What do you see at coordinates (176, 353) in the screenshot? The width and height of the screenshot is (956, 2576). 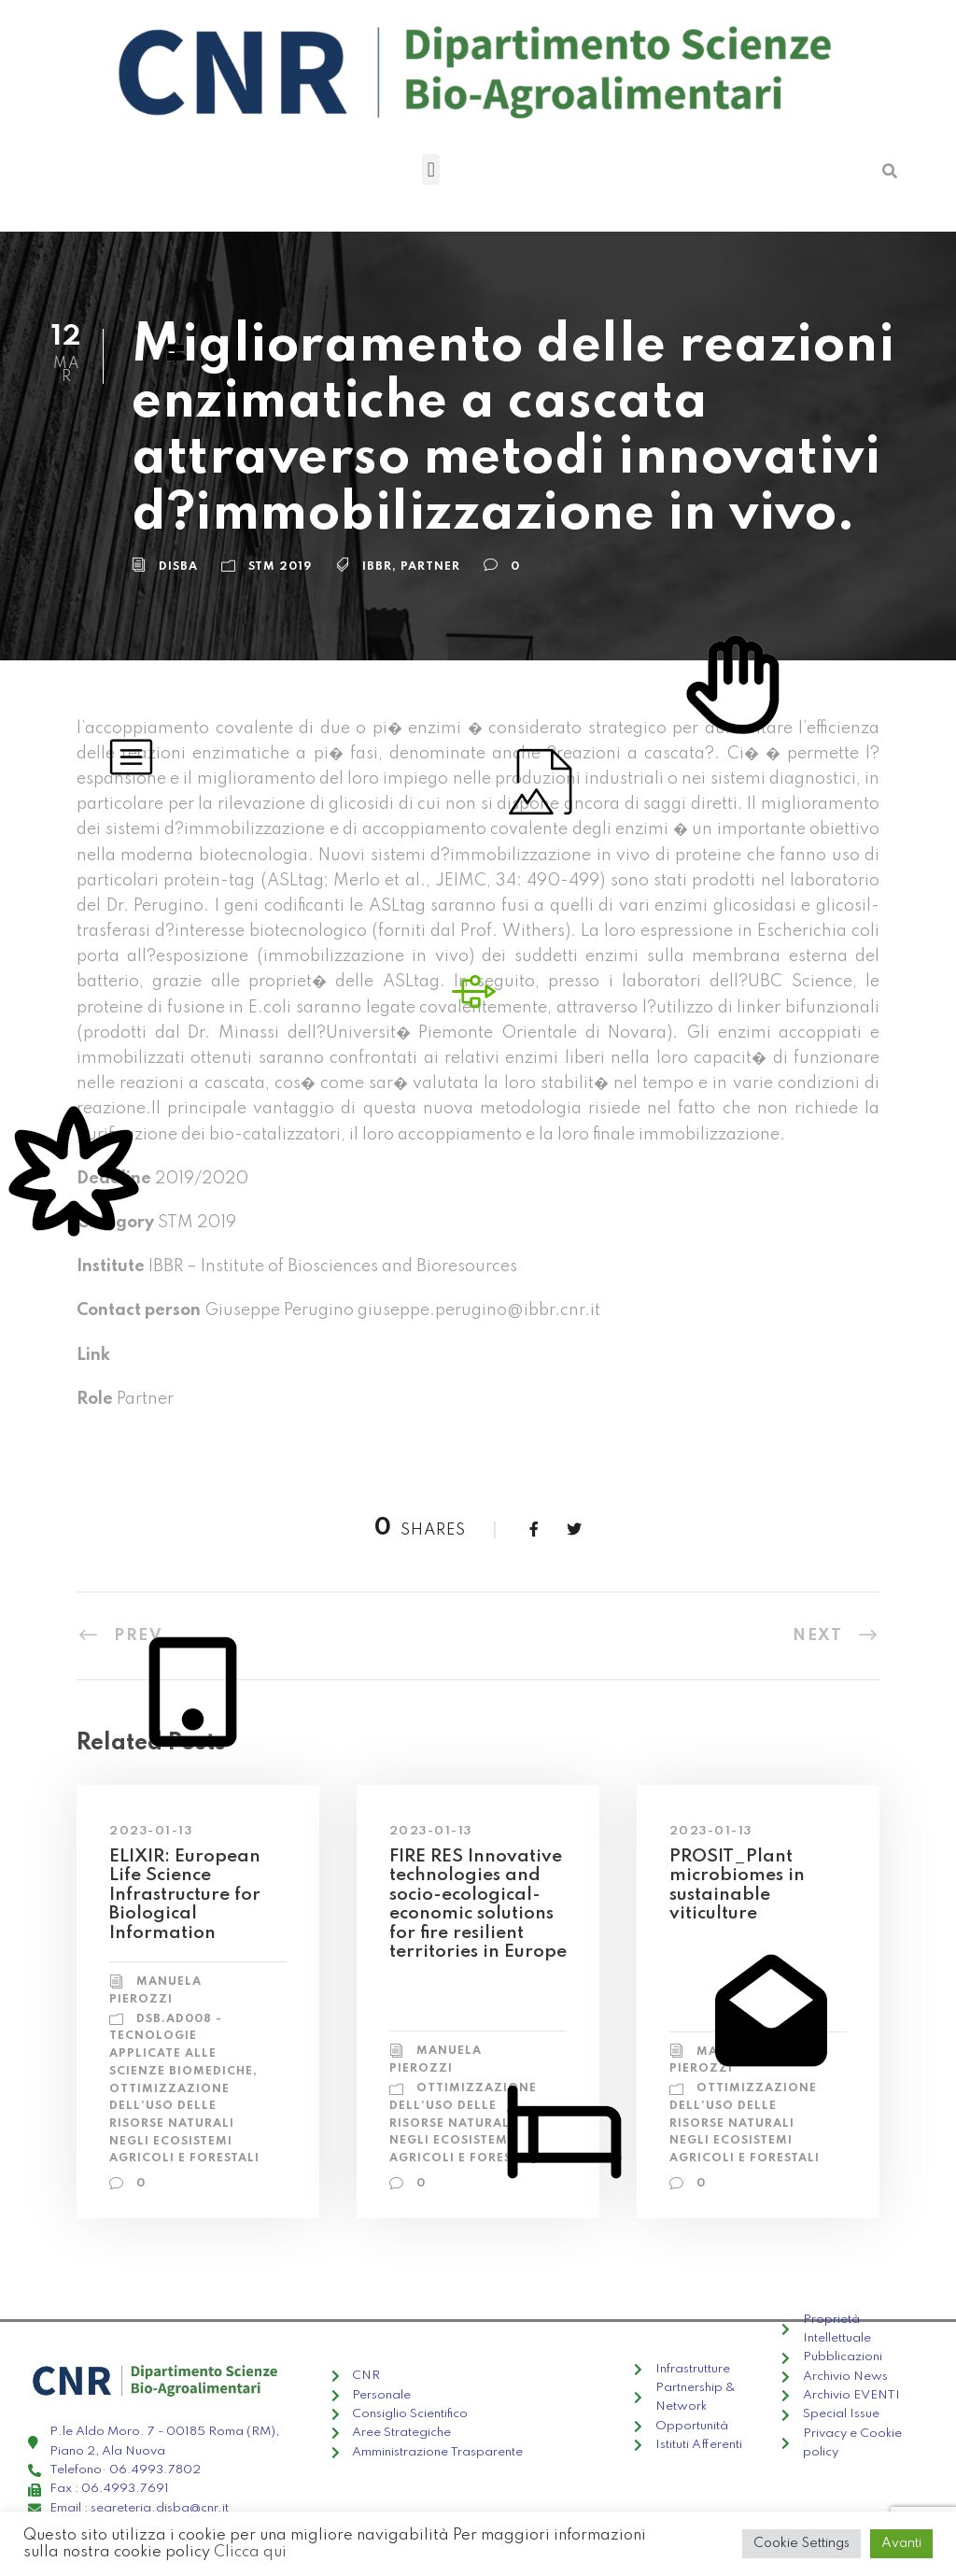 I see `view directions or navigation options` at bounding box center [176, 353].